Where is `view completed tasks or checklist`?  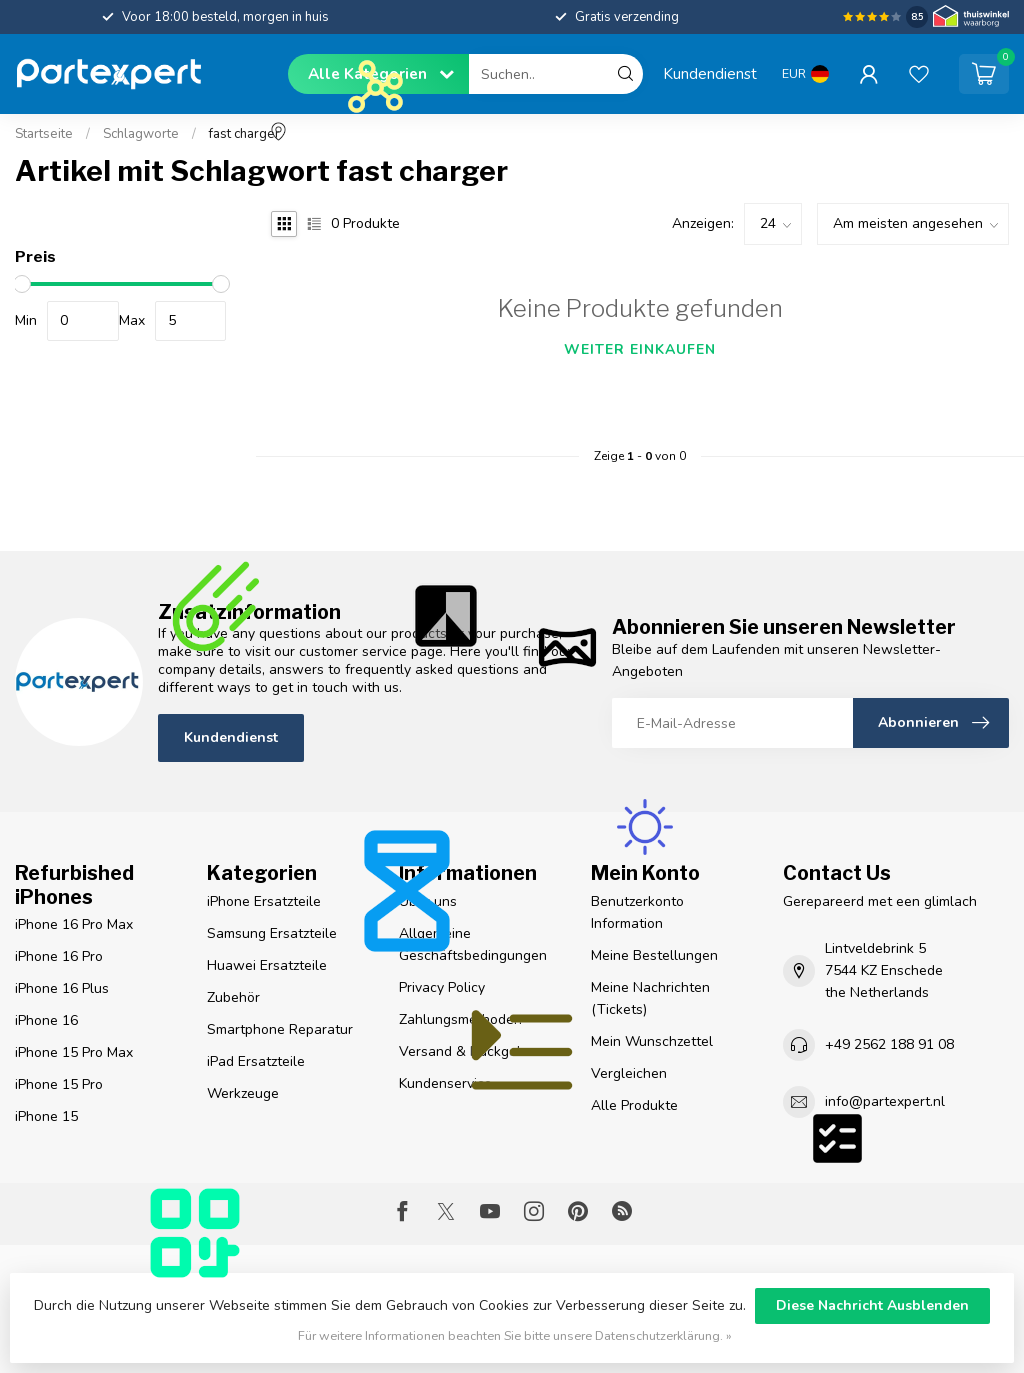
view completed tasks or checklist is located at coordinates (837, 1138).